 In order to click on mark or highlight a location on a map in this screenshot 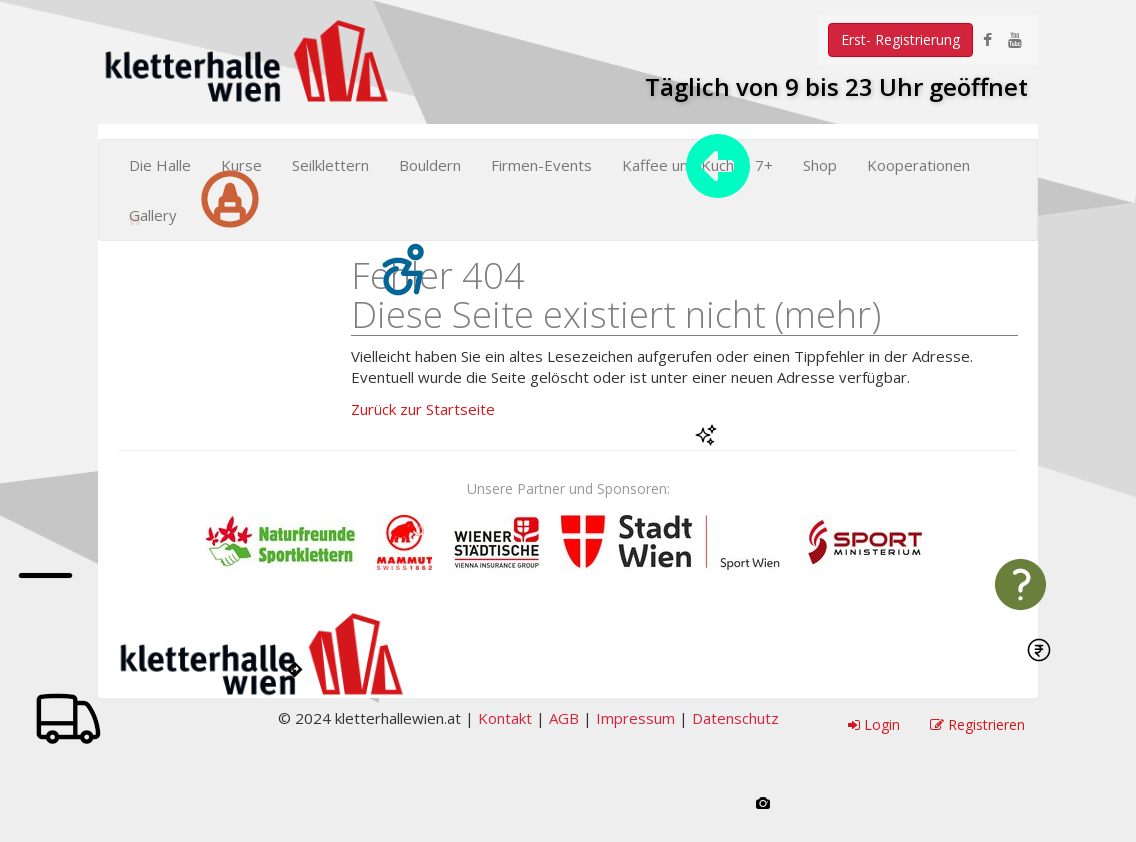, I will do `click(230, 199)`.